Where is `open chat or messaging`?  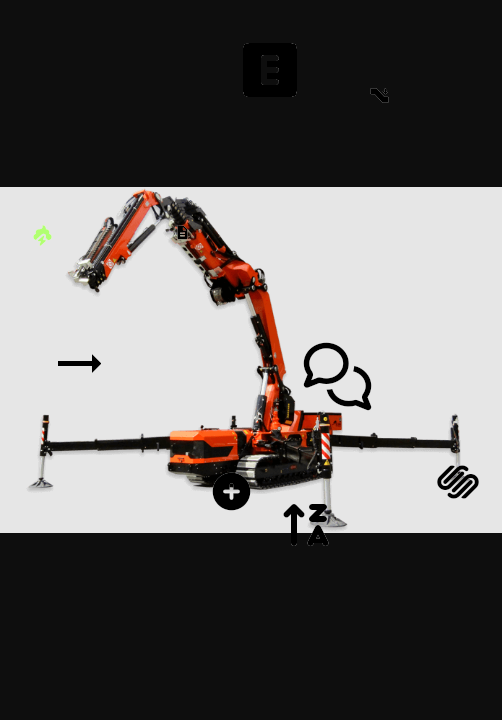
open chat or messaging is located at coordinates (337, 376).